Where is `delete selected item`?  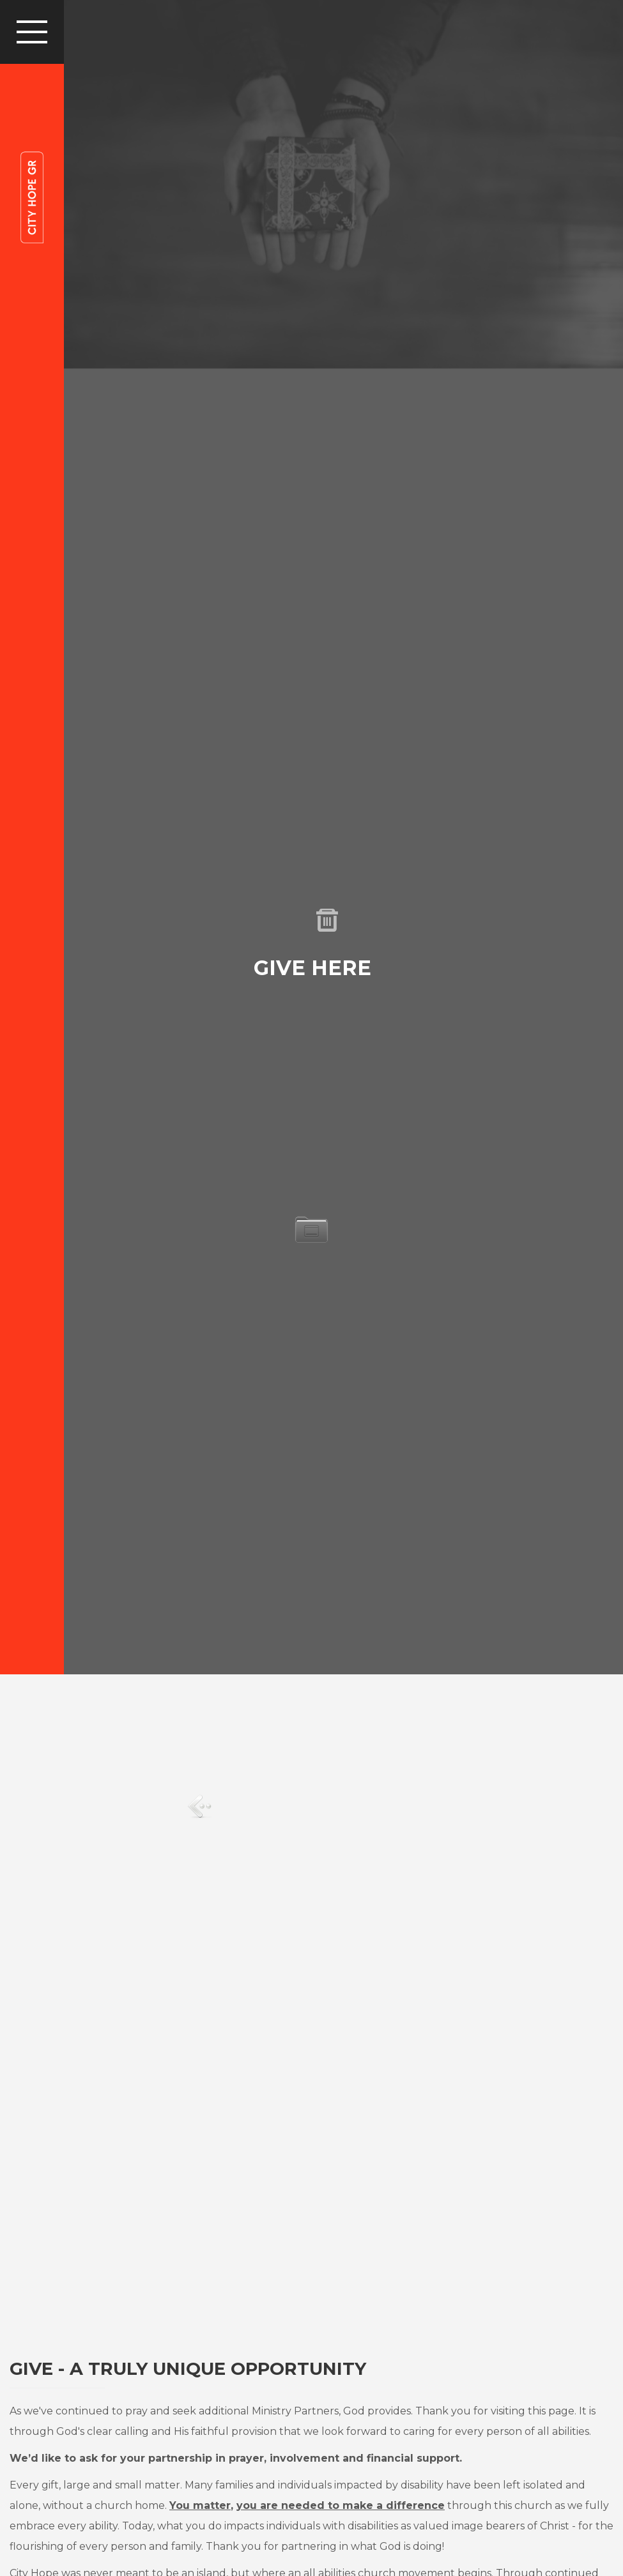
delete selected item is located at coordinates (328, 920).